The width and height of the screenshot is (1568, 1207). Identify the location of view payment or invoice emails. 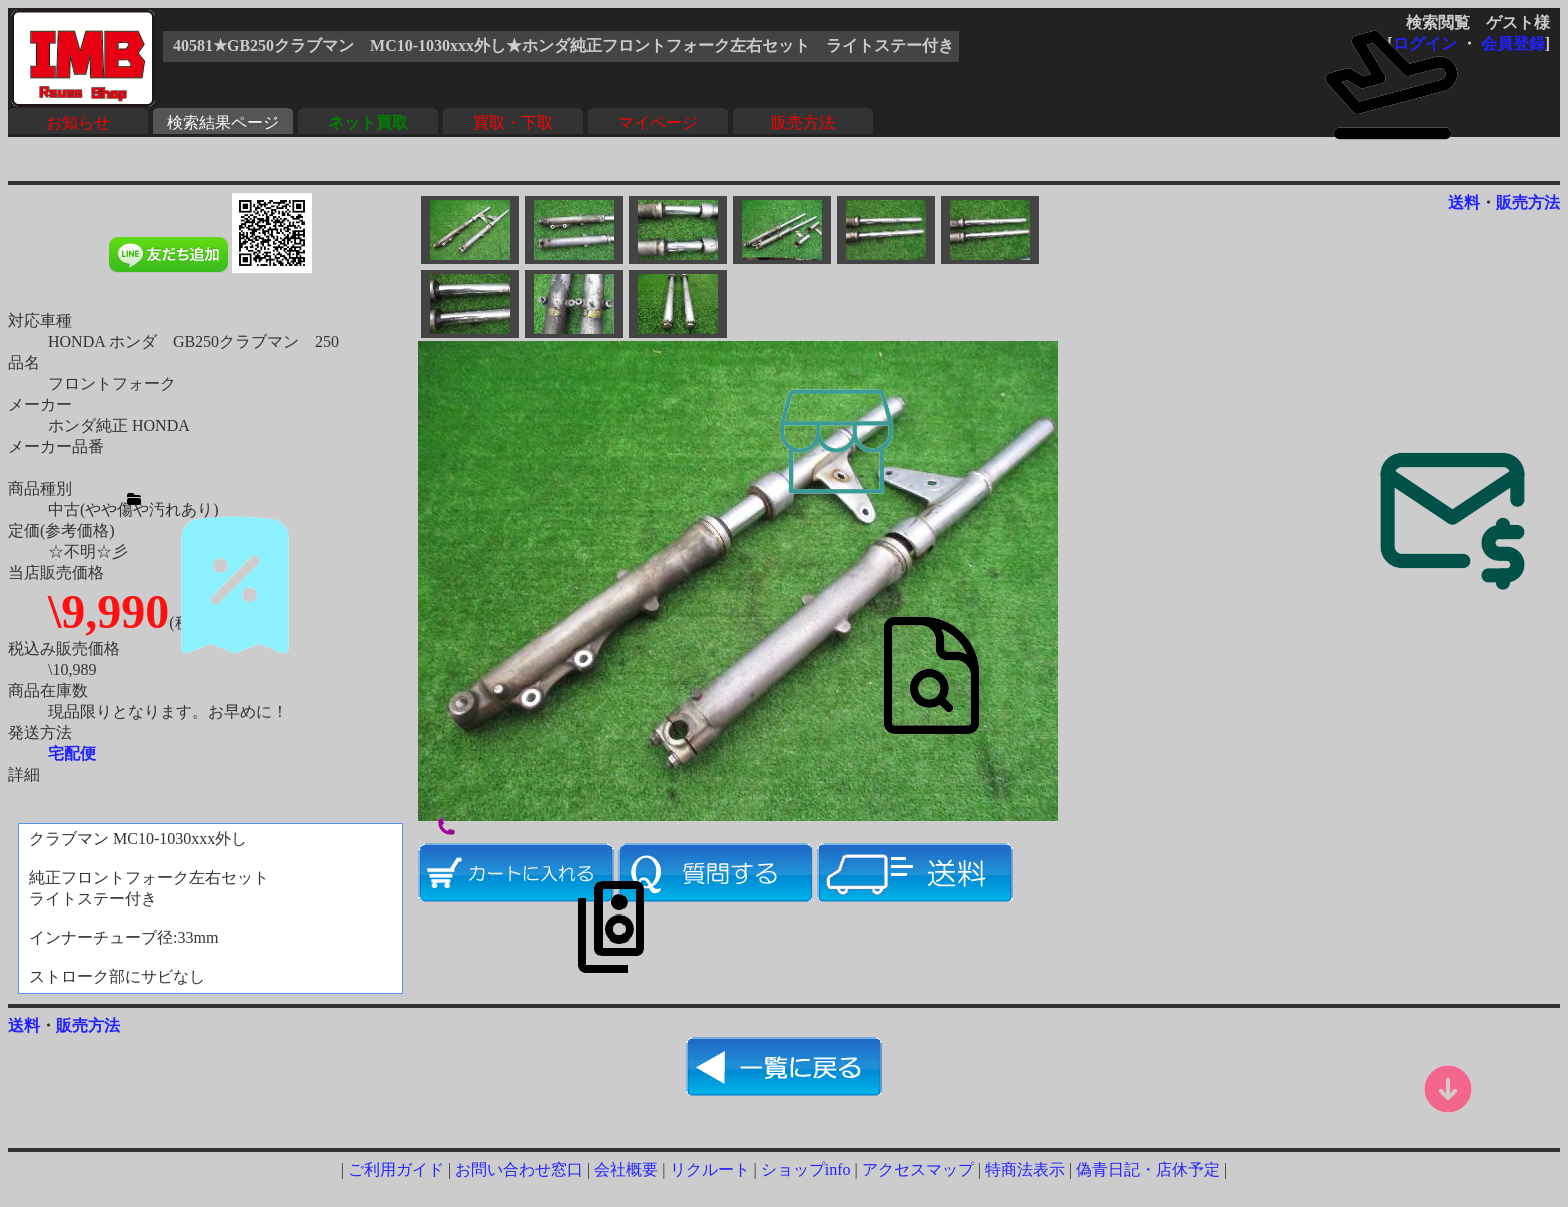
(1452, 510).